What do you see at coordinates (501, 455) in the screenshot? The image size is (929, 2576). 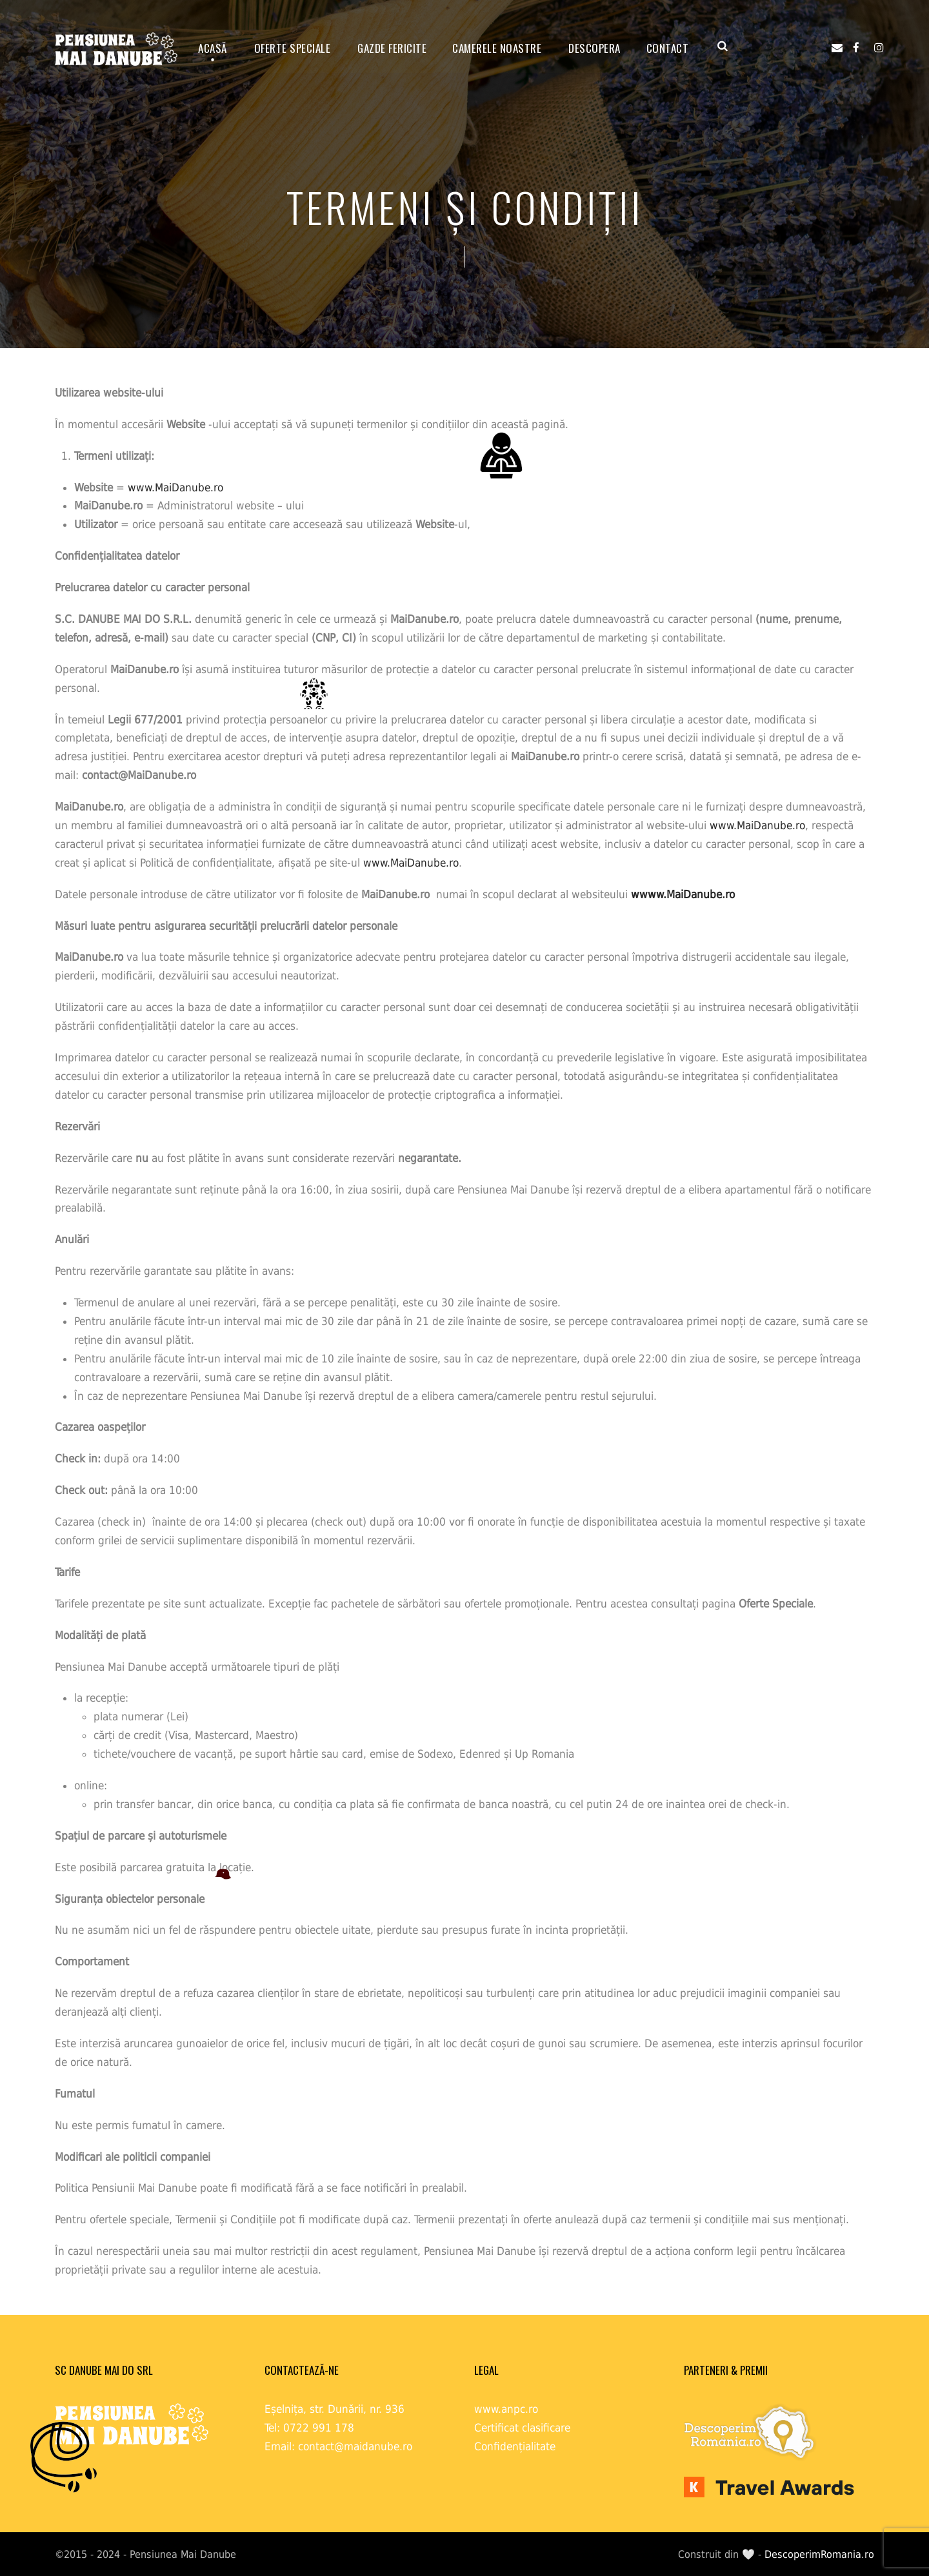 I see `access prayer or meditation features` at bounding box center [501, 455].